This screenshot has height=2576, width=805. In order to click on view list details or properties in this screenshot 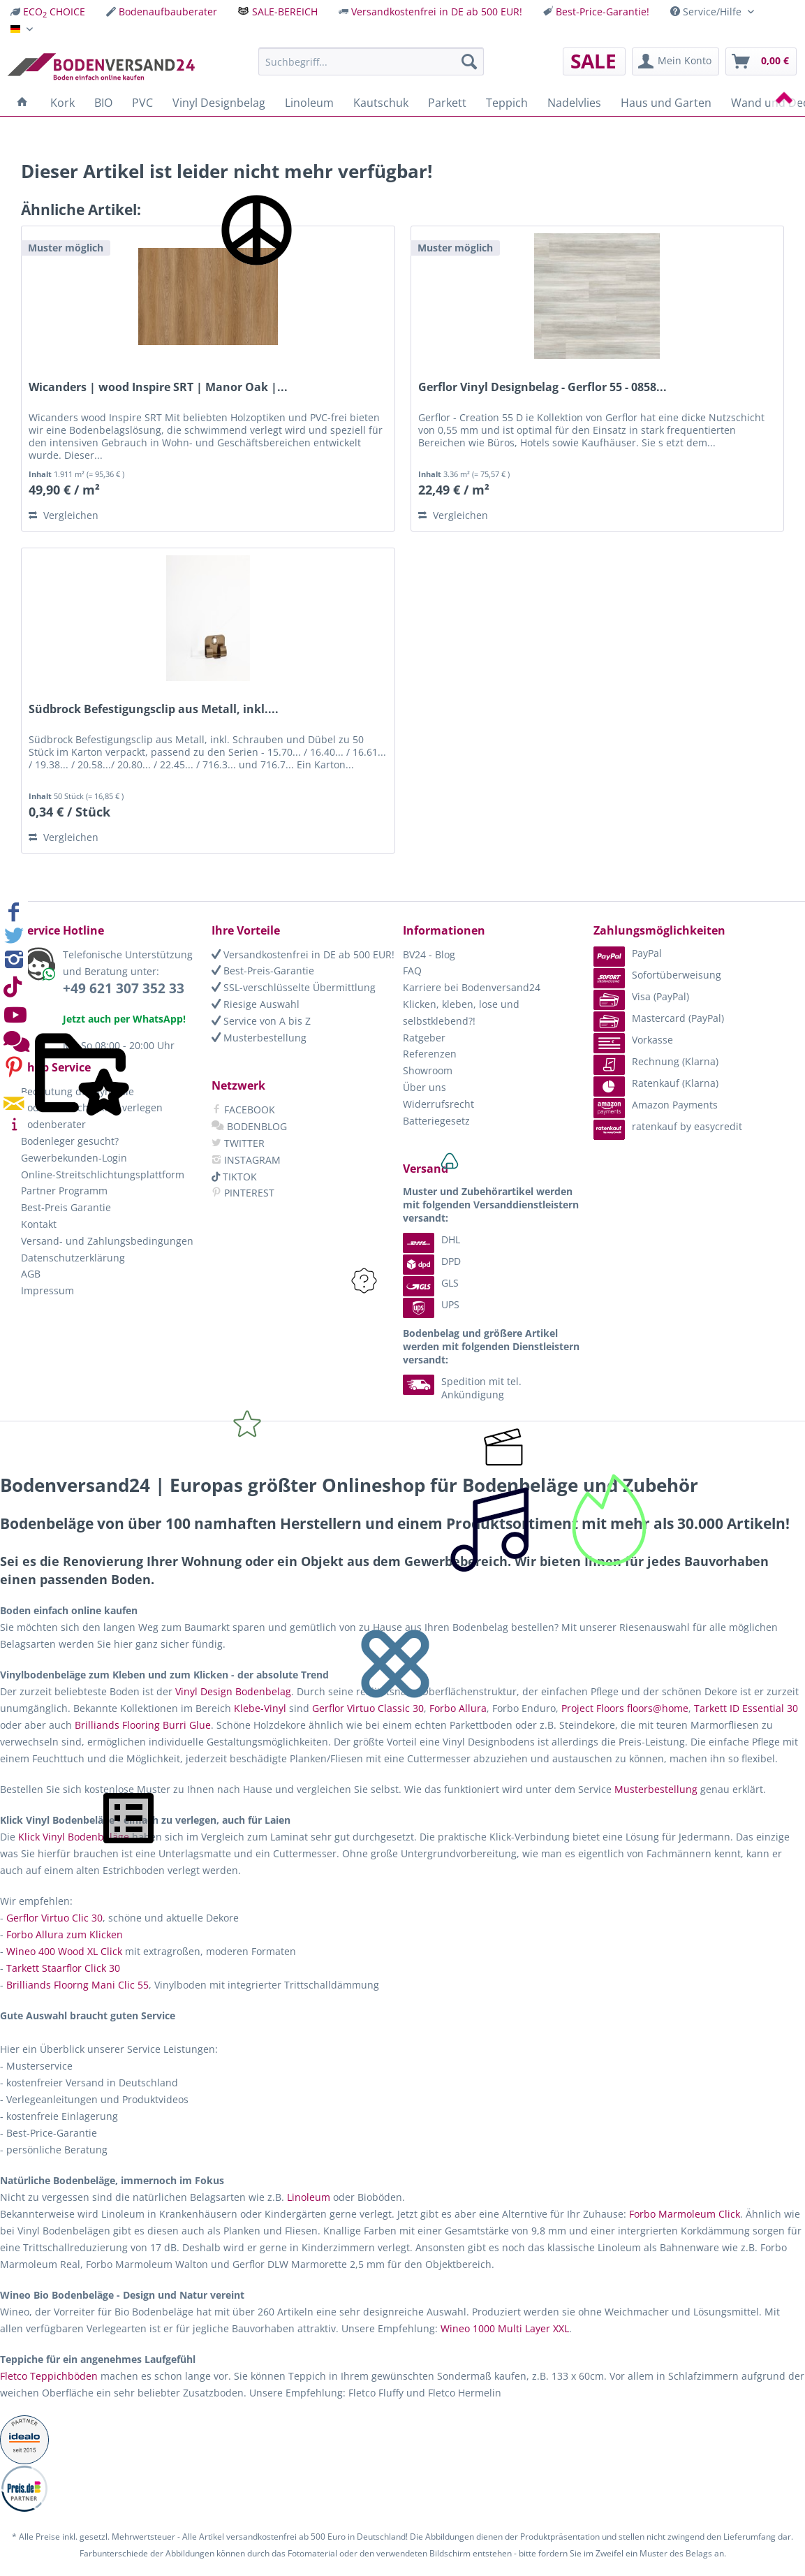, I will do `click(128, 1818)`.